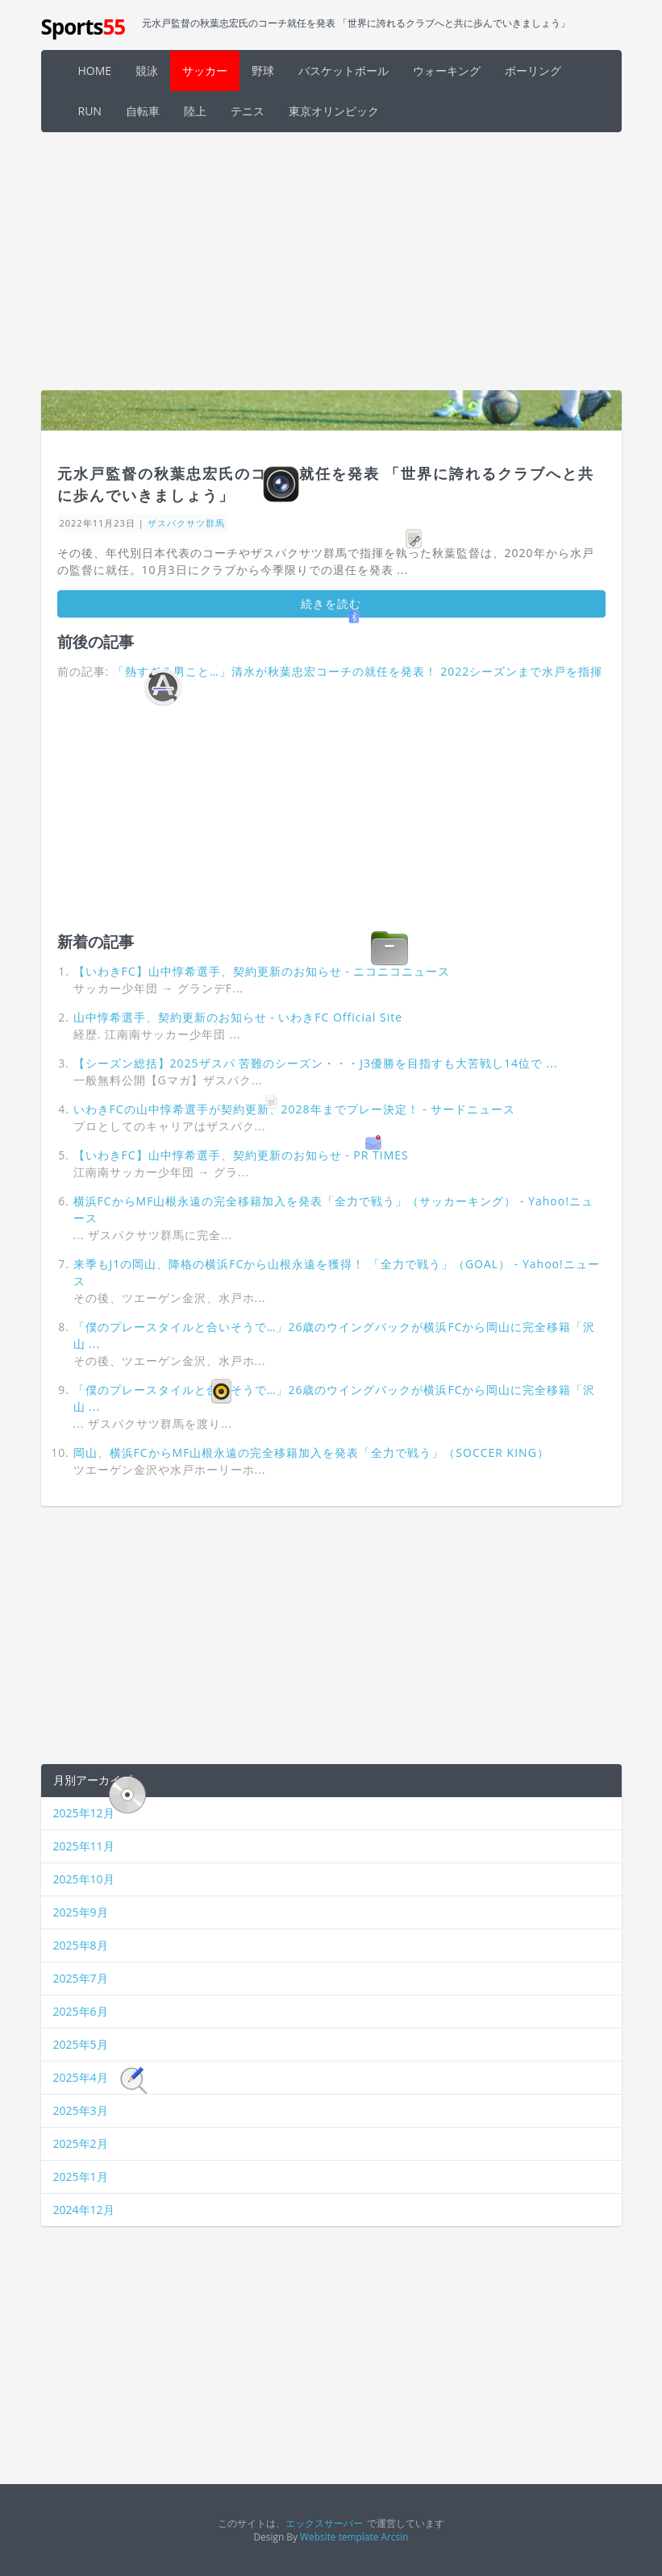 This screenshot has width=662, height=2576. I want to click on open find and replace tool, so click(133, 2080).